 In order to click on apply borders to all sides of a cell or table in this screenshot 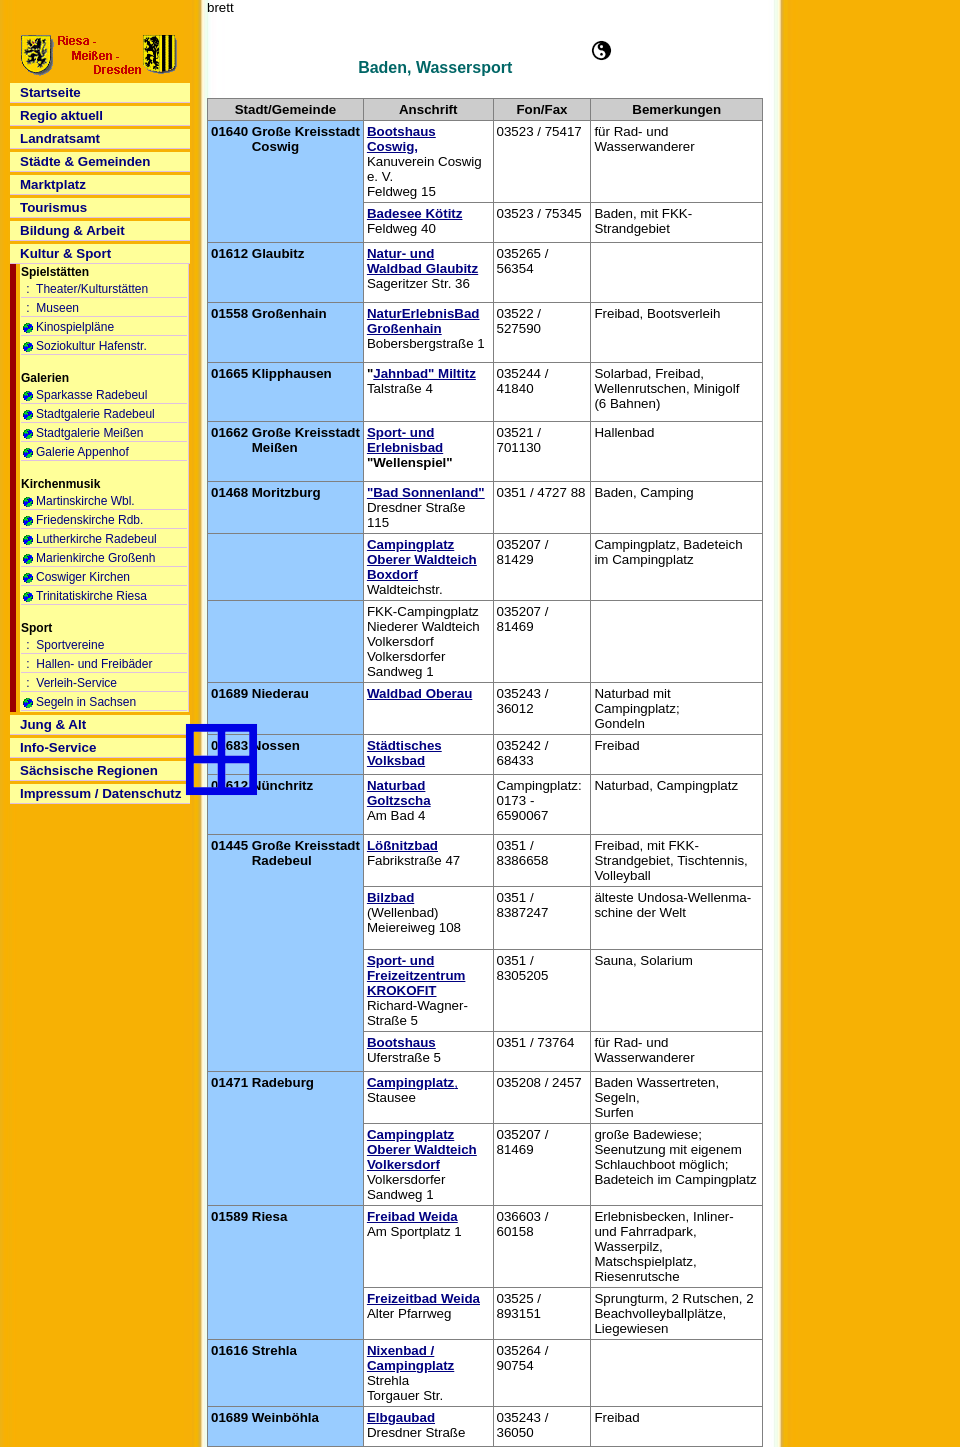, I will do `click(221, 759)`.